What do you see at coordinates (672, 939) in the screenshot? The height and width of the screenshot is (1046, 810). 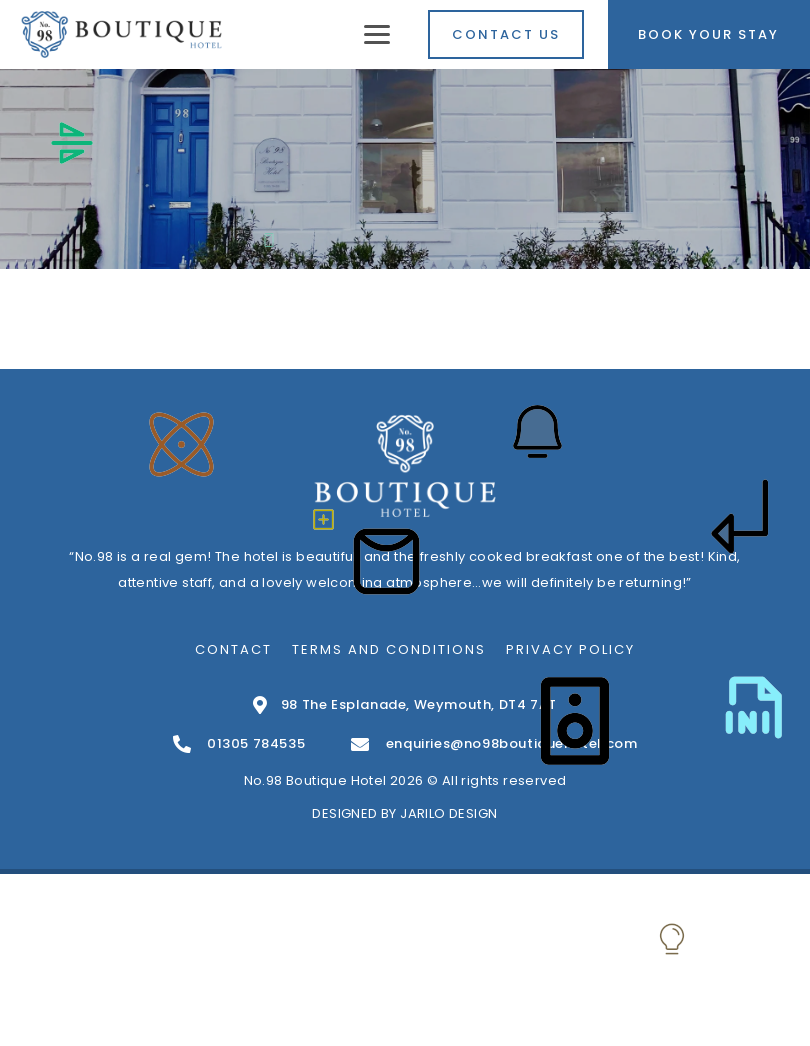 I see `view tips or helpful suggestions` at bounding box center [672, 939].